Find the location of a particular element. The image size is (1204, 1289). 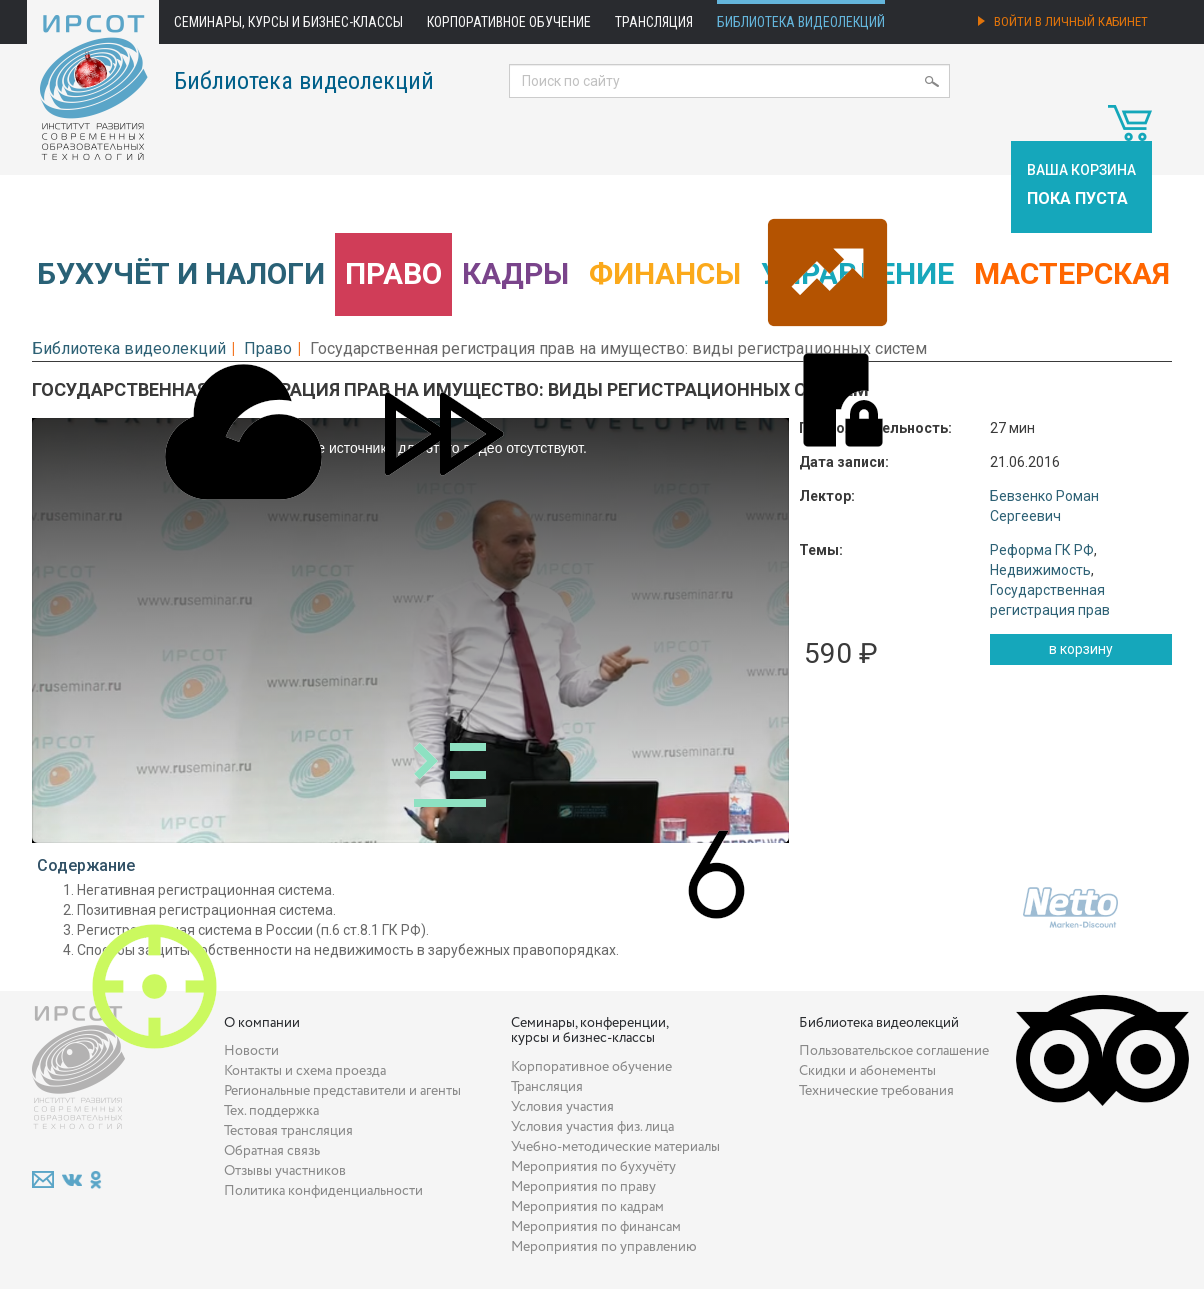

center or focus on current location is located at coordinates (154, 986).